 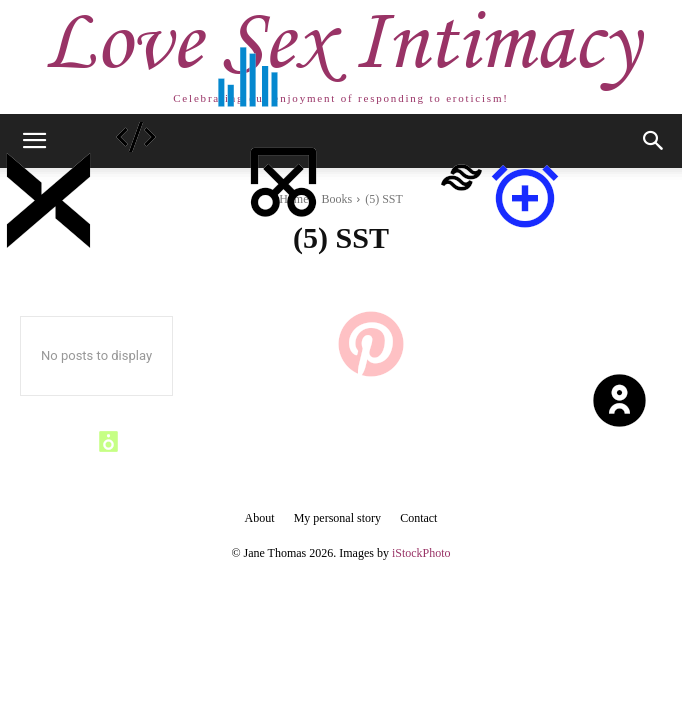 What do you see at coordinates (48, 200) in the screenshot?
I see `open the StockX app` at bounding box center [48, 200].